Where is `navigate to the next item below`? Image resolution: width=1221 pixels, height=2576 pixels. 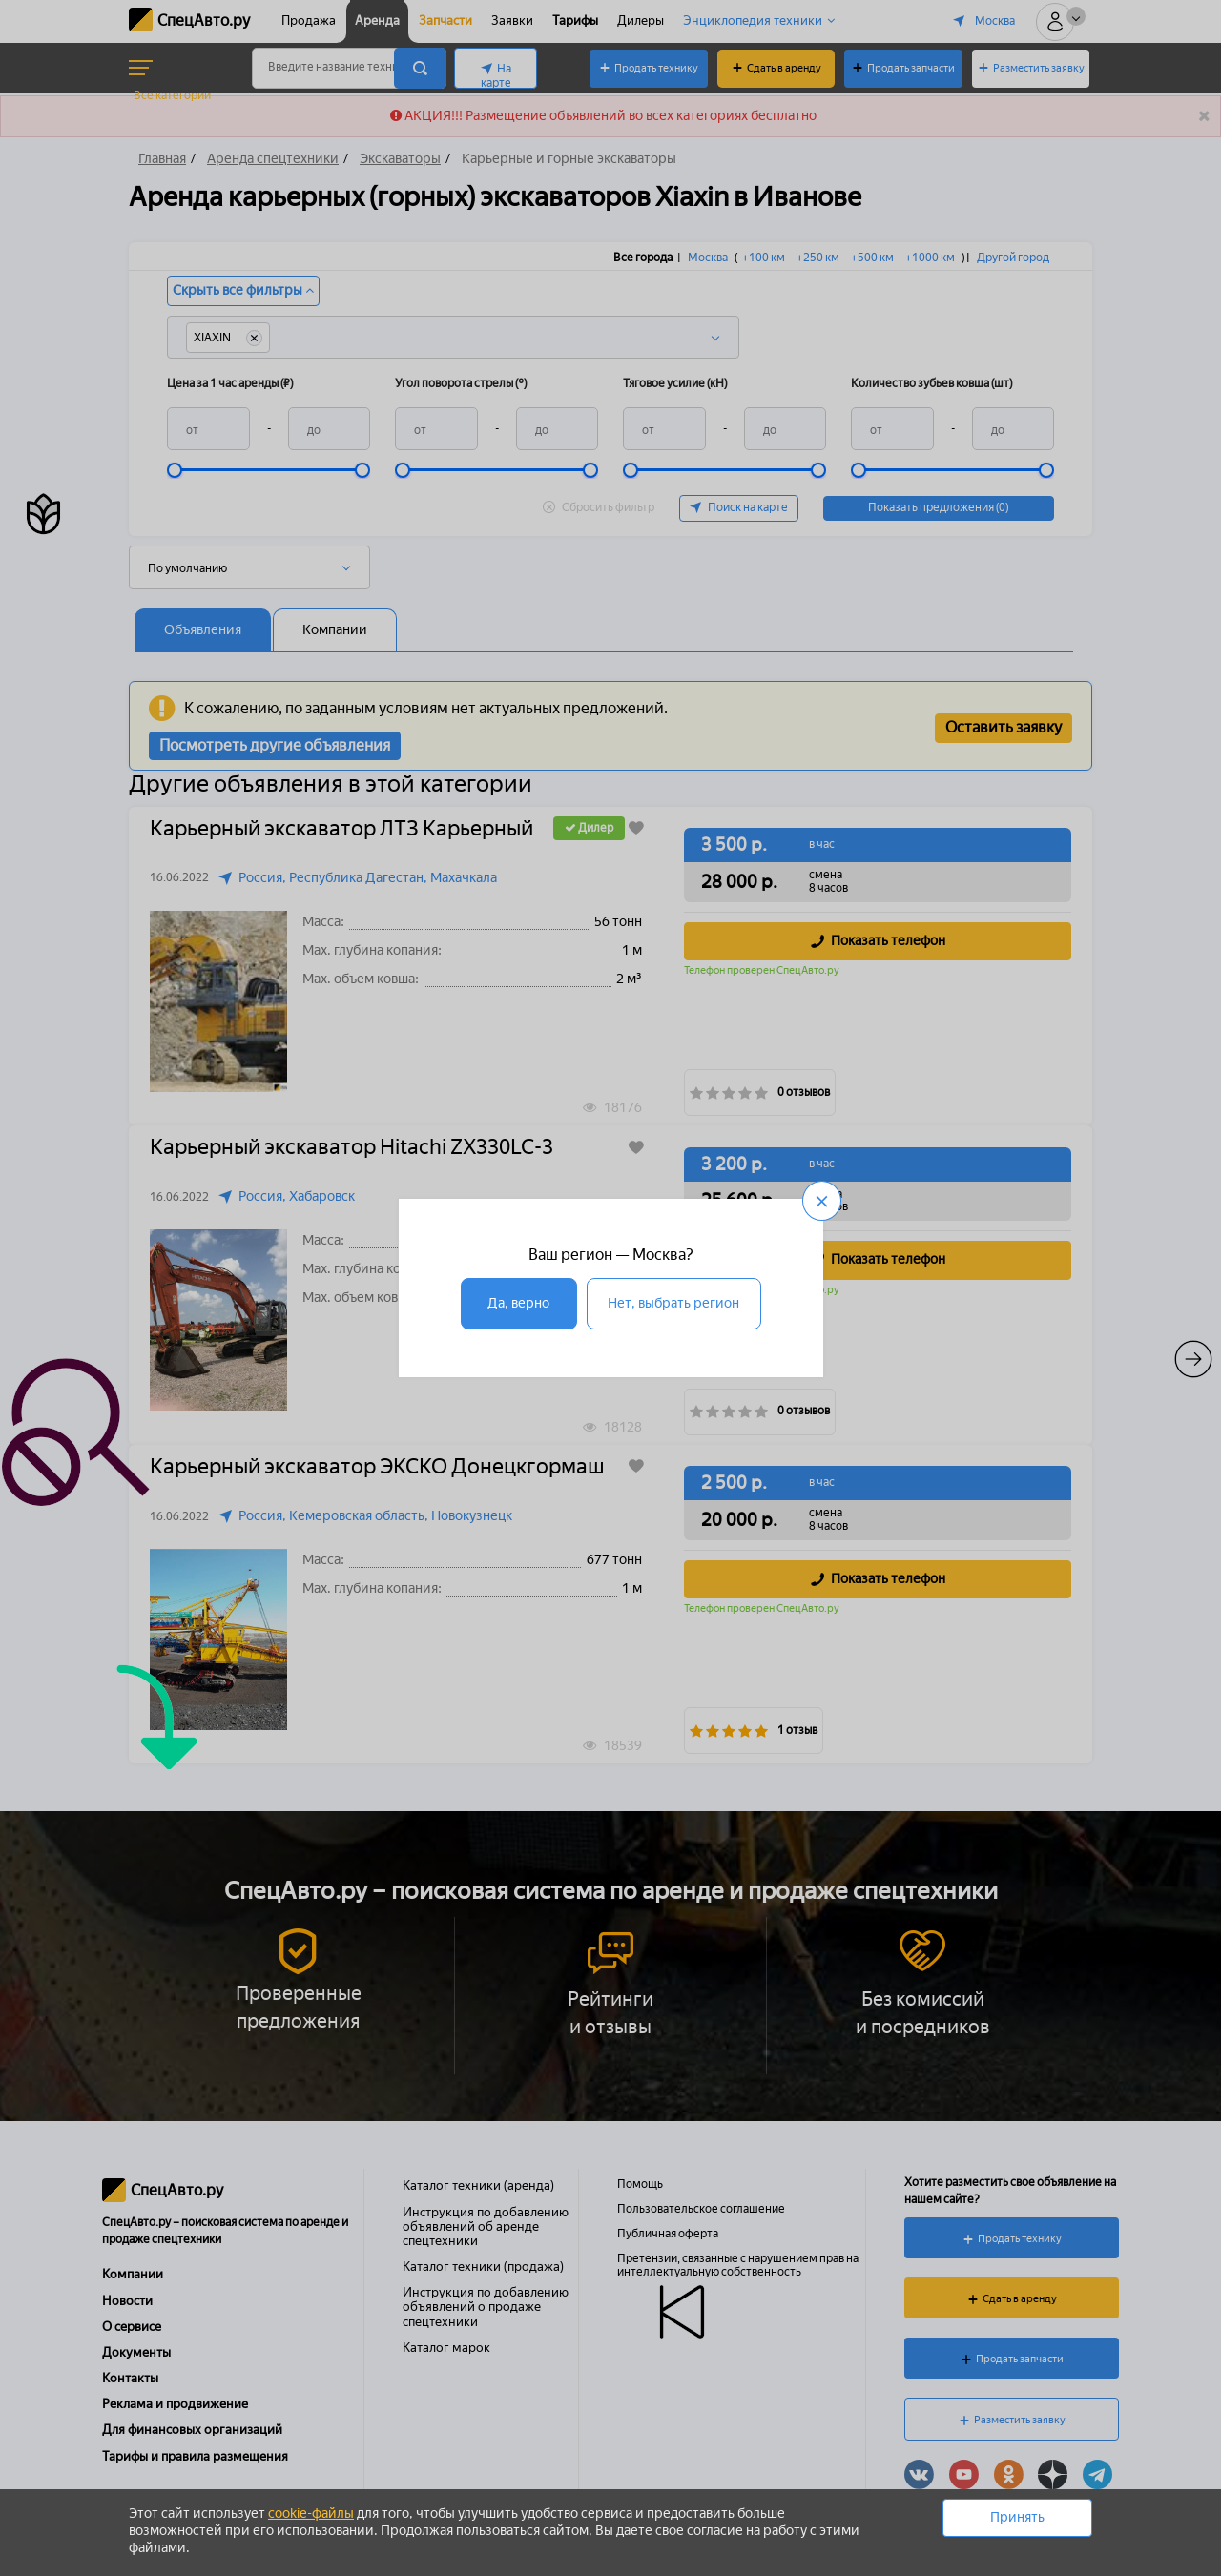 navigate to the next item below is located at coordinates (156, 1717).